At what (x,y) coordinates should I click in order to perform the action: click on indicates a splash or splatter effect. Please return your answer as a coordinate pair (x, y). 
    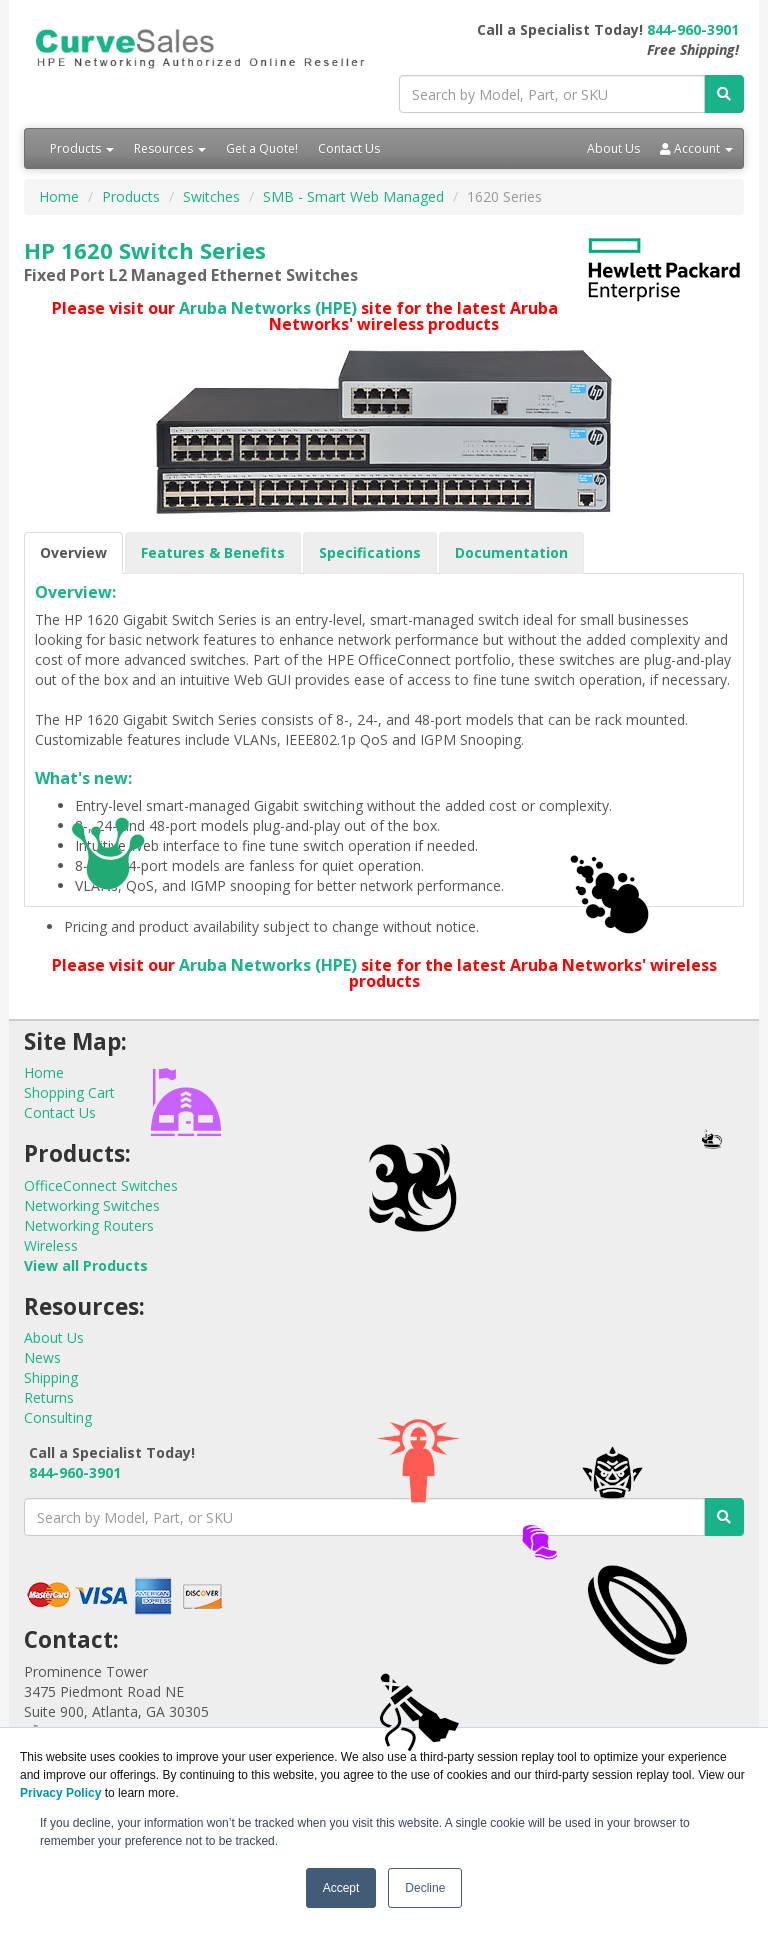
    Looking at the image, I should click on (108, 853).